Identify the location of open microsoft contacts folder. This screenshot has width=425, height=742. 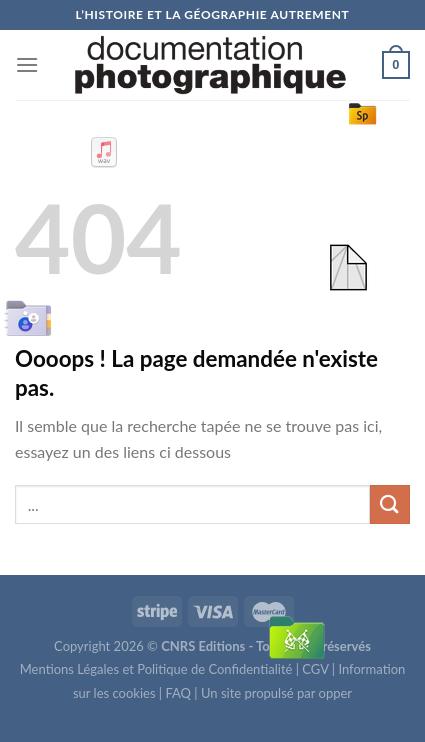
(28, 319).